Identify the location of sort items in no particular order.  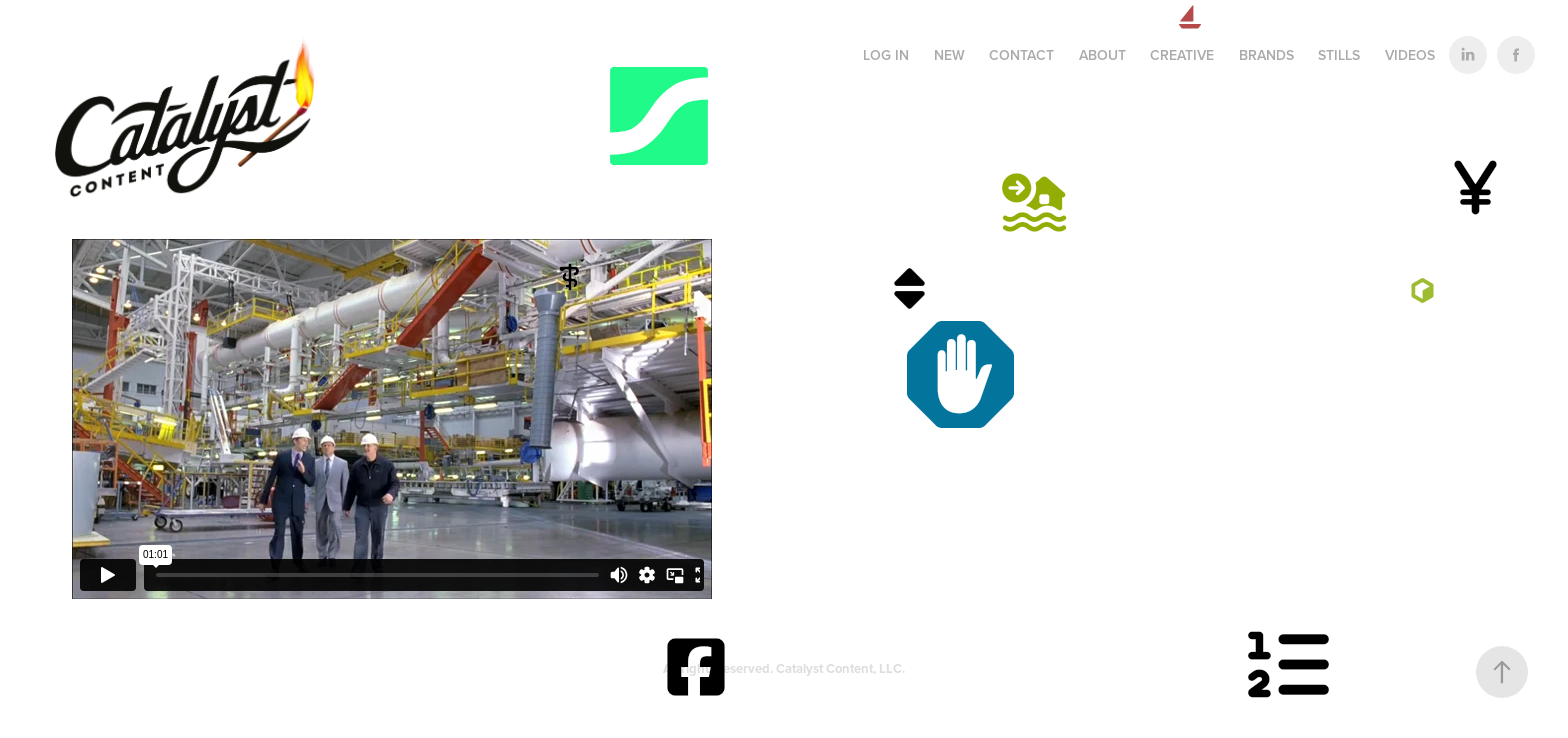
(909, 288).